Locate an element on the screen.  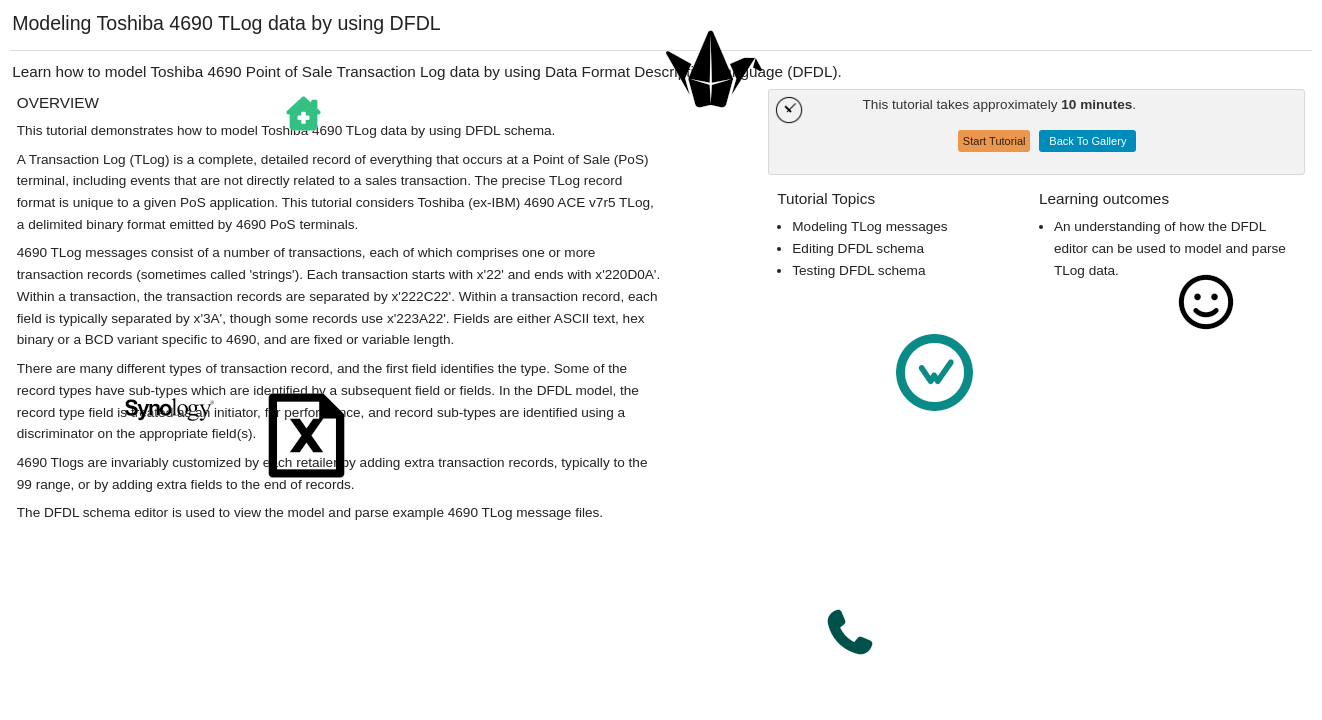
access home healthcare services is located at coordinates (303, 113).